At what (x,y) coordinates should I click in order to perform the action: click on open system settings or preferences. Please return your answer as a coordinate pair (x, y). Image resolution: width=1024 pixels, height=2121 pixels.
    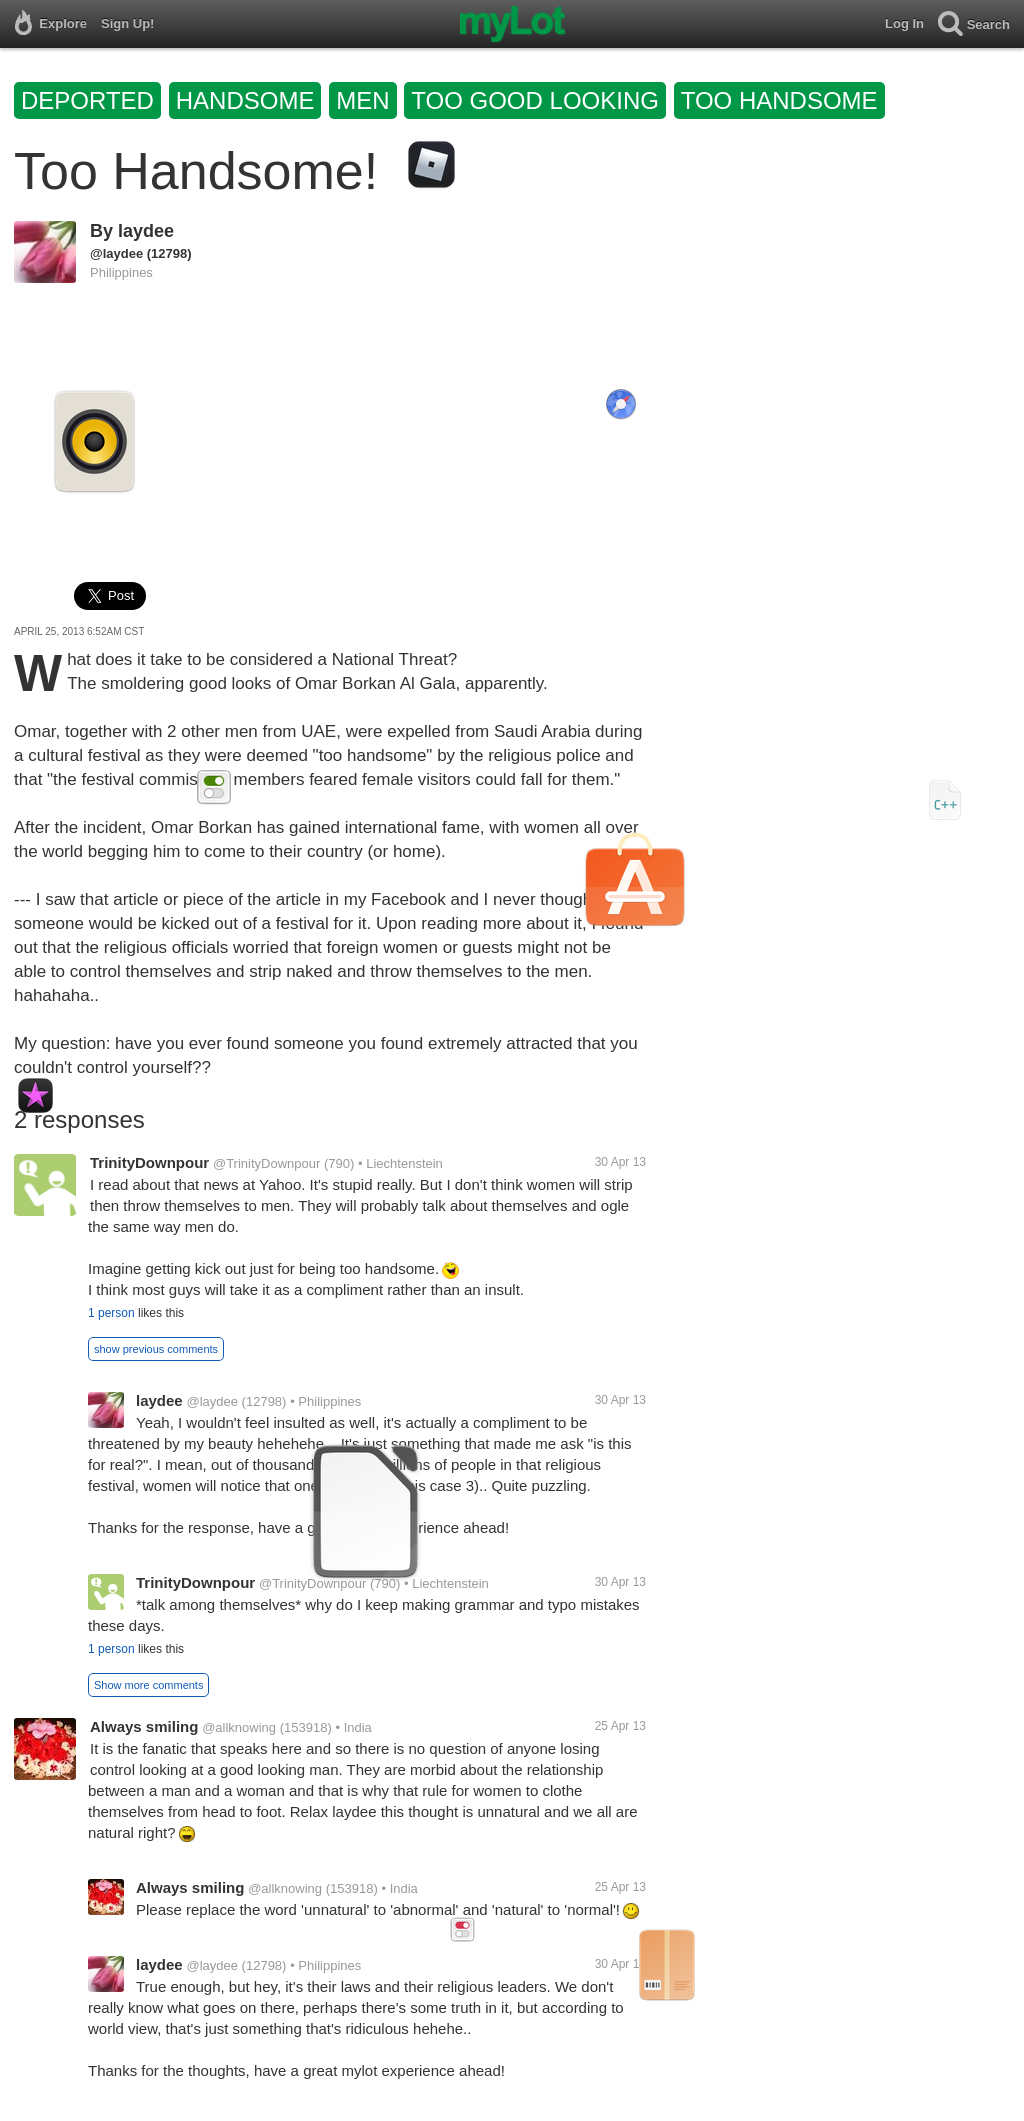
    Looking at the image, I should click on (462, 1929).